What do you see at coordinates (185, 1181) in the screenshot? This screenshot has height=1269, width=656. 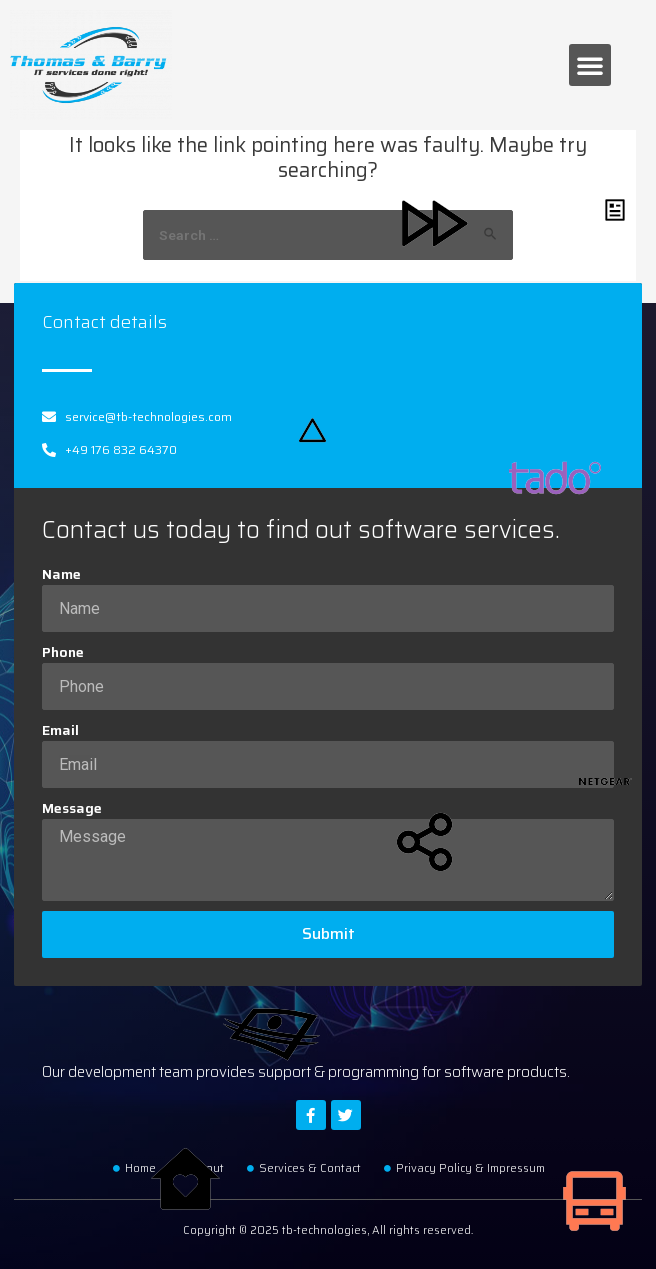 I see `access your favorite or loved home` at bounding box center [185, 1181].